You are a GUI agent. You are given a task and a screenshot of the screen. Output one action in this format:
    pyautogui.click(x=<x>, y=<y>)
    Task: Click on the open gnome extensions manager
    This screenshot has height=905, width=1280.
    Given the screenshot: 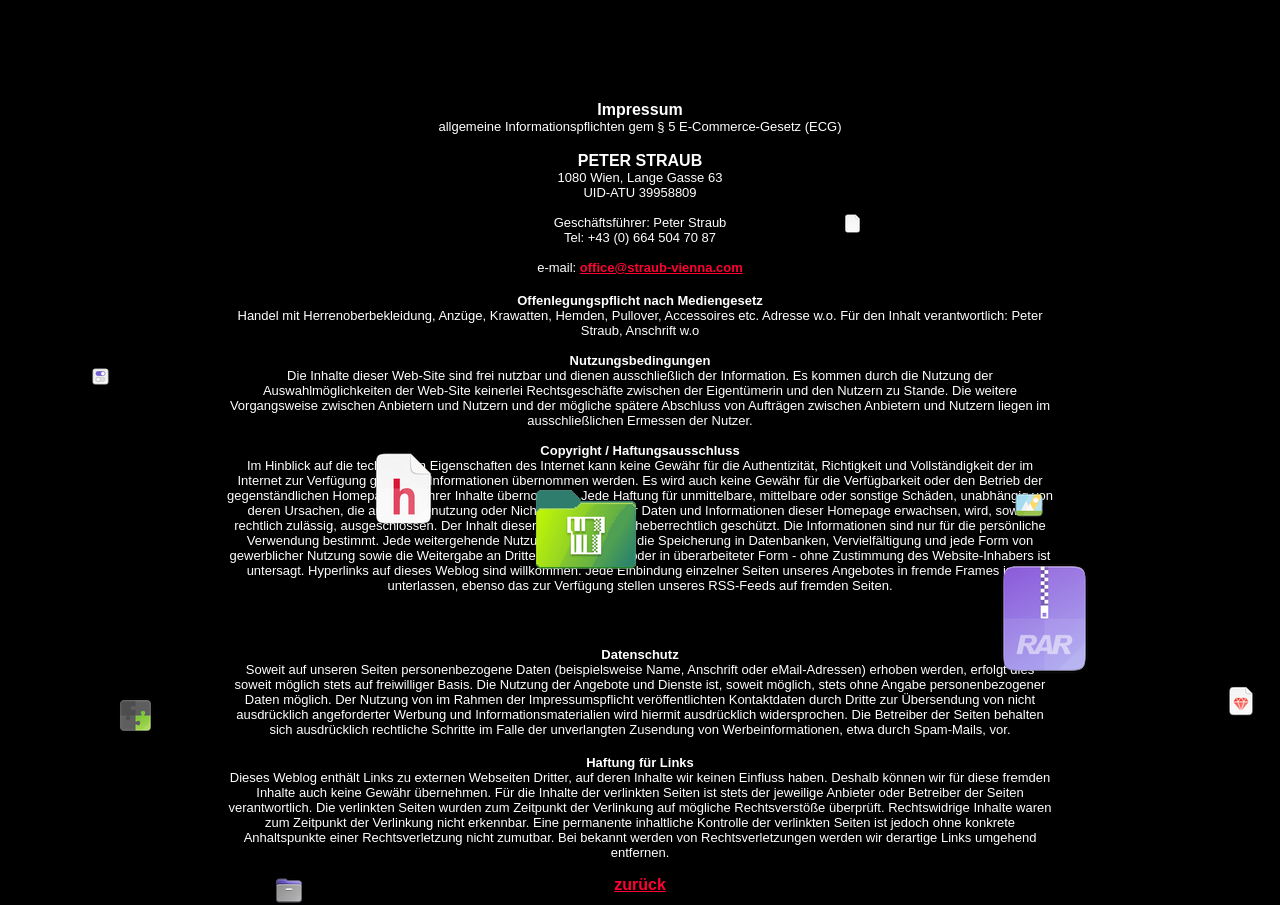 What is the action you would take?
    pyautogui.click(x=135, y=715)
    